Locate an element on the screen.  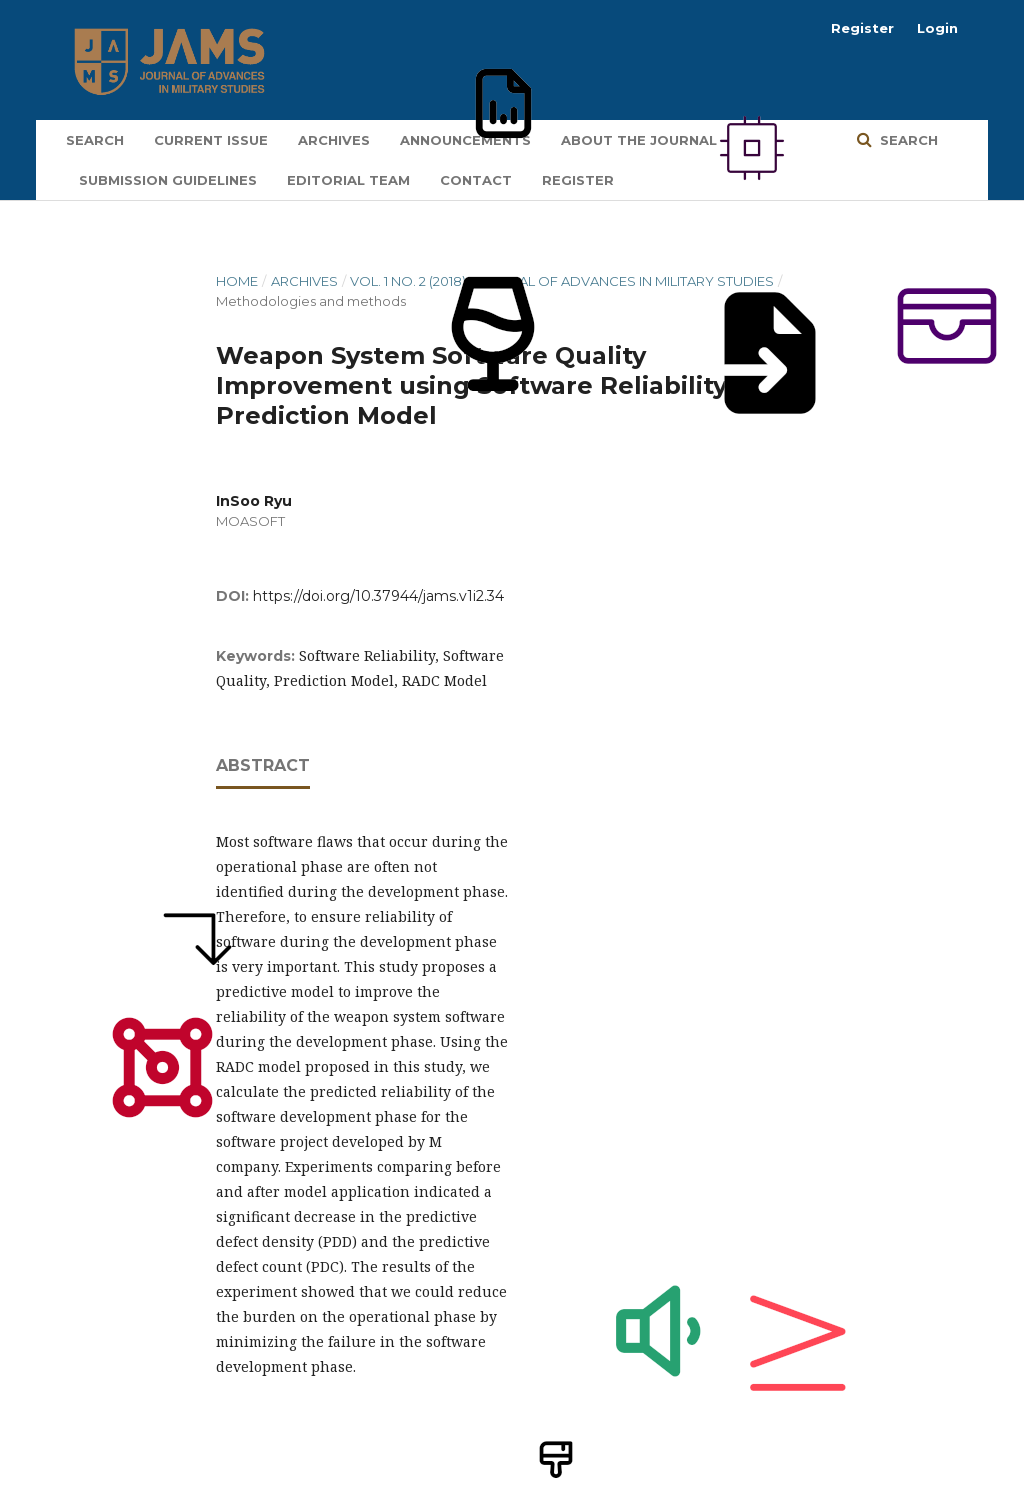
move content right then down is located at coordinates (197, 936).